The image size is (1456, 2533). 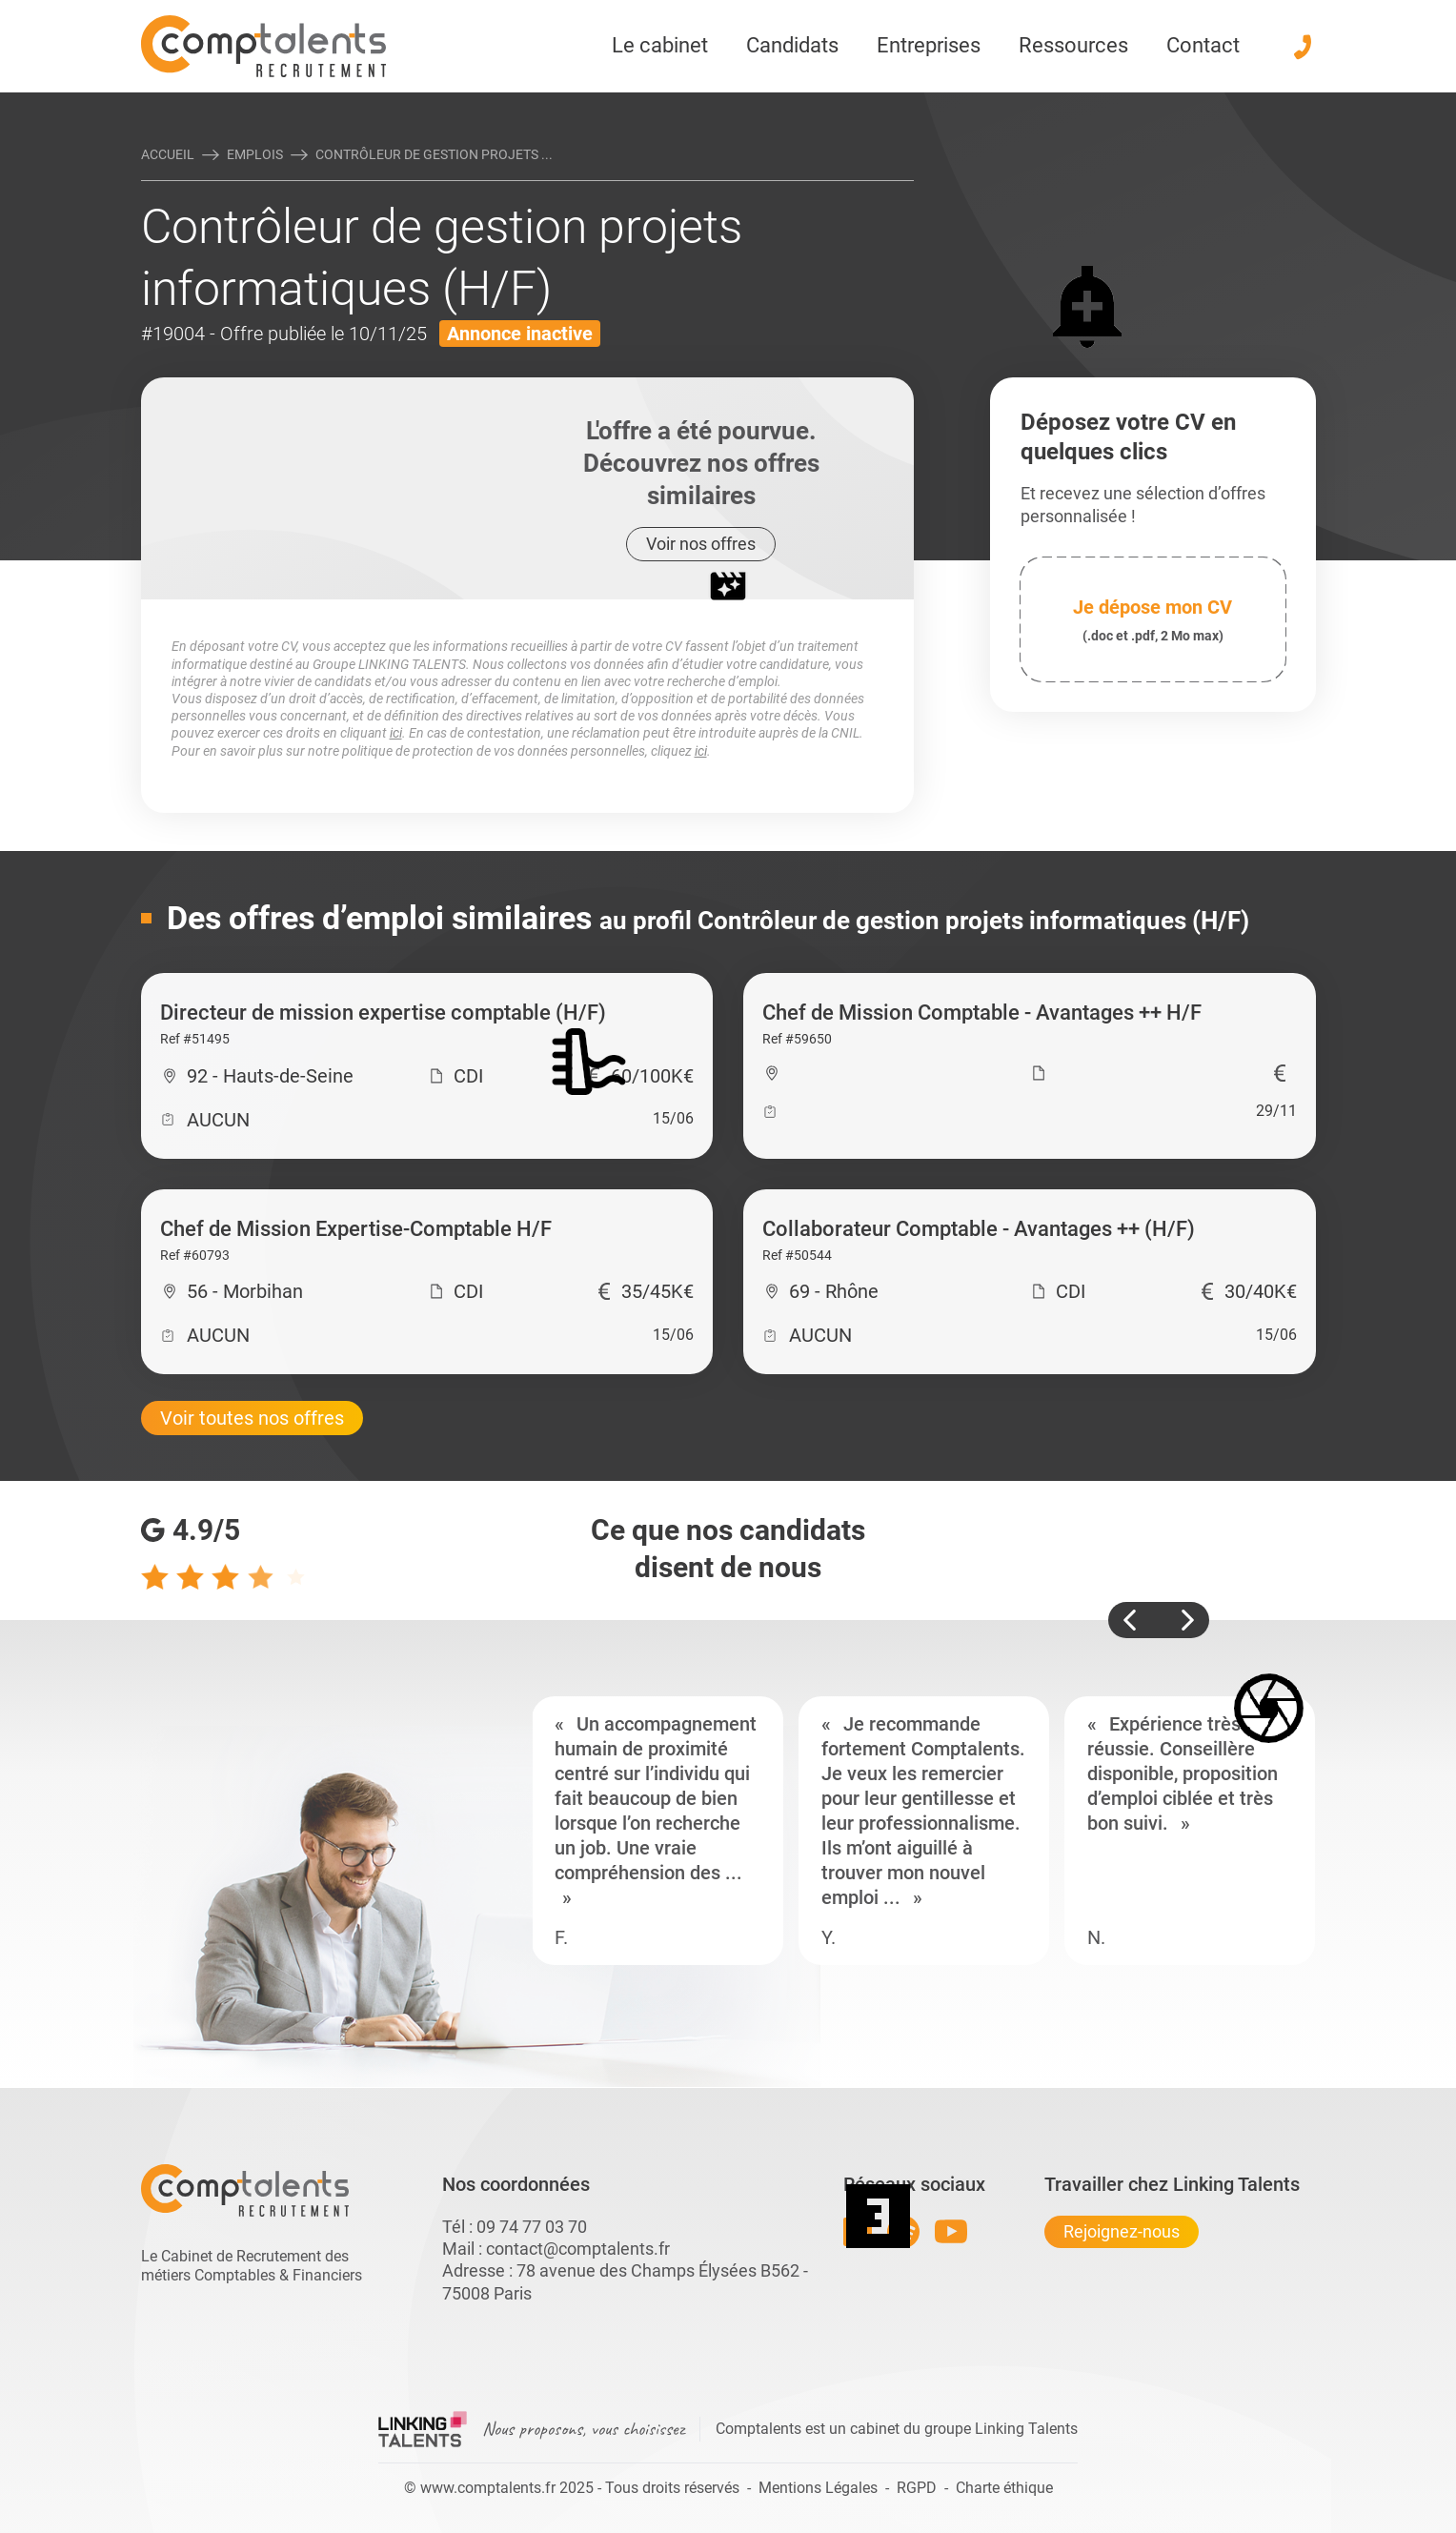 What do you see at coordinates (1087, 306) in the screenshot?
I see `add a new alert or notification` at bounding box center [1087, 306].